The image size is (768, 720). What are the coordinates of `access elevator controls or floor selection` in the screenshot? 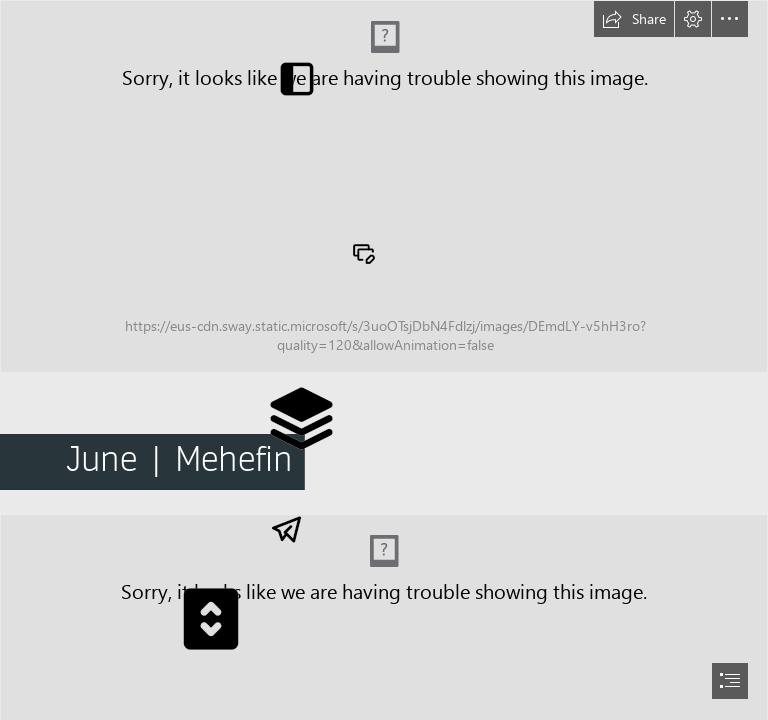 It's located at (211, 619).